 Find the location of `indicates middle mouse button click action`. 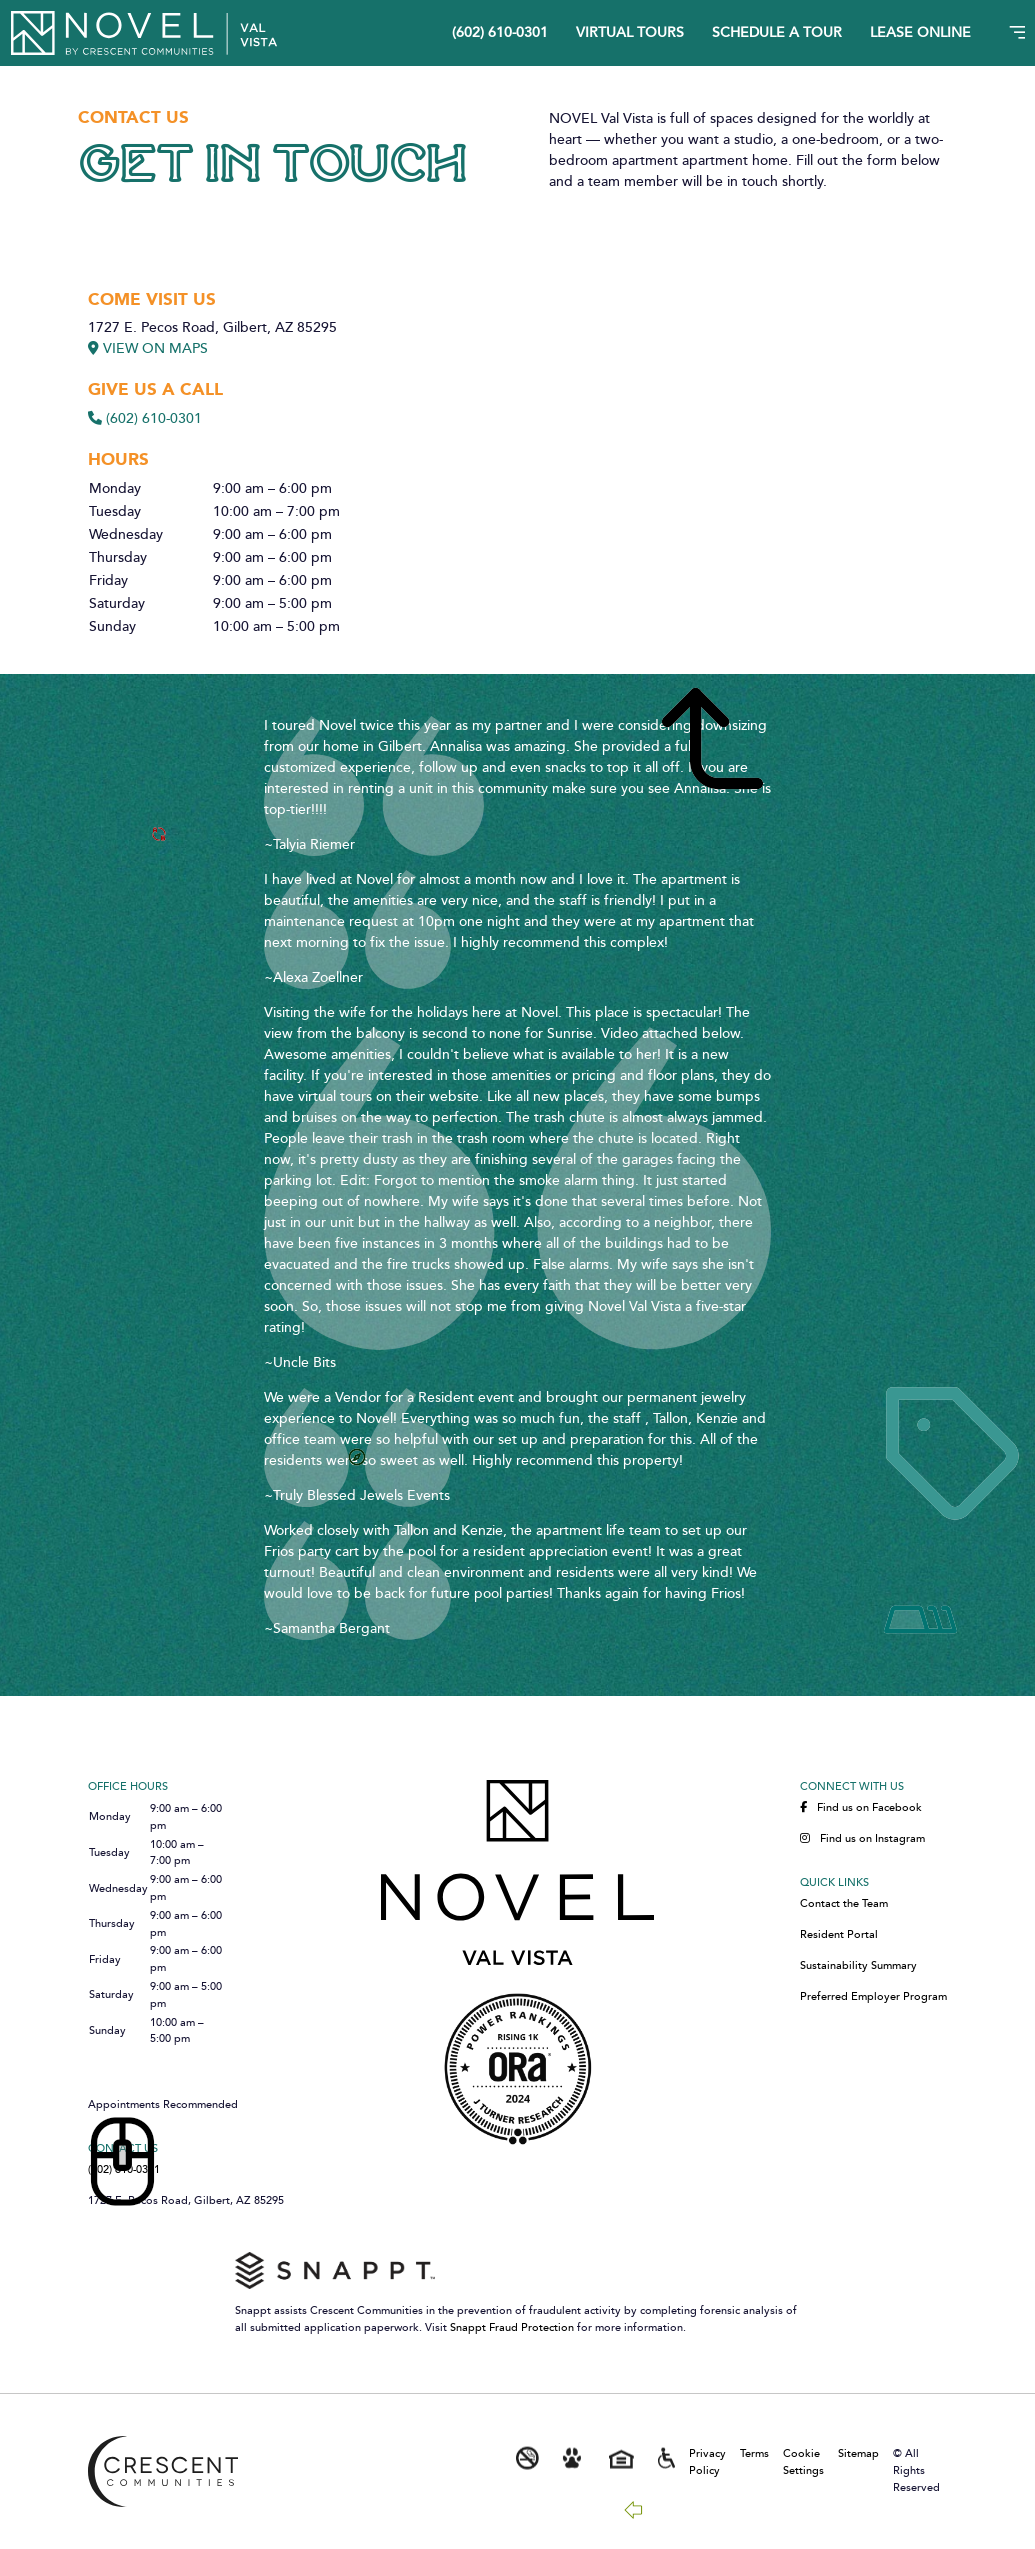

indicates middle mouse button click action is located at coordinates (122, 2161).